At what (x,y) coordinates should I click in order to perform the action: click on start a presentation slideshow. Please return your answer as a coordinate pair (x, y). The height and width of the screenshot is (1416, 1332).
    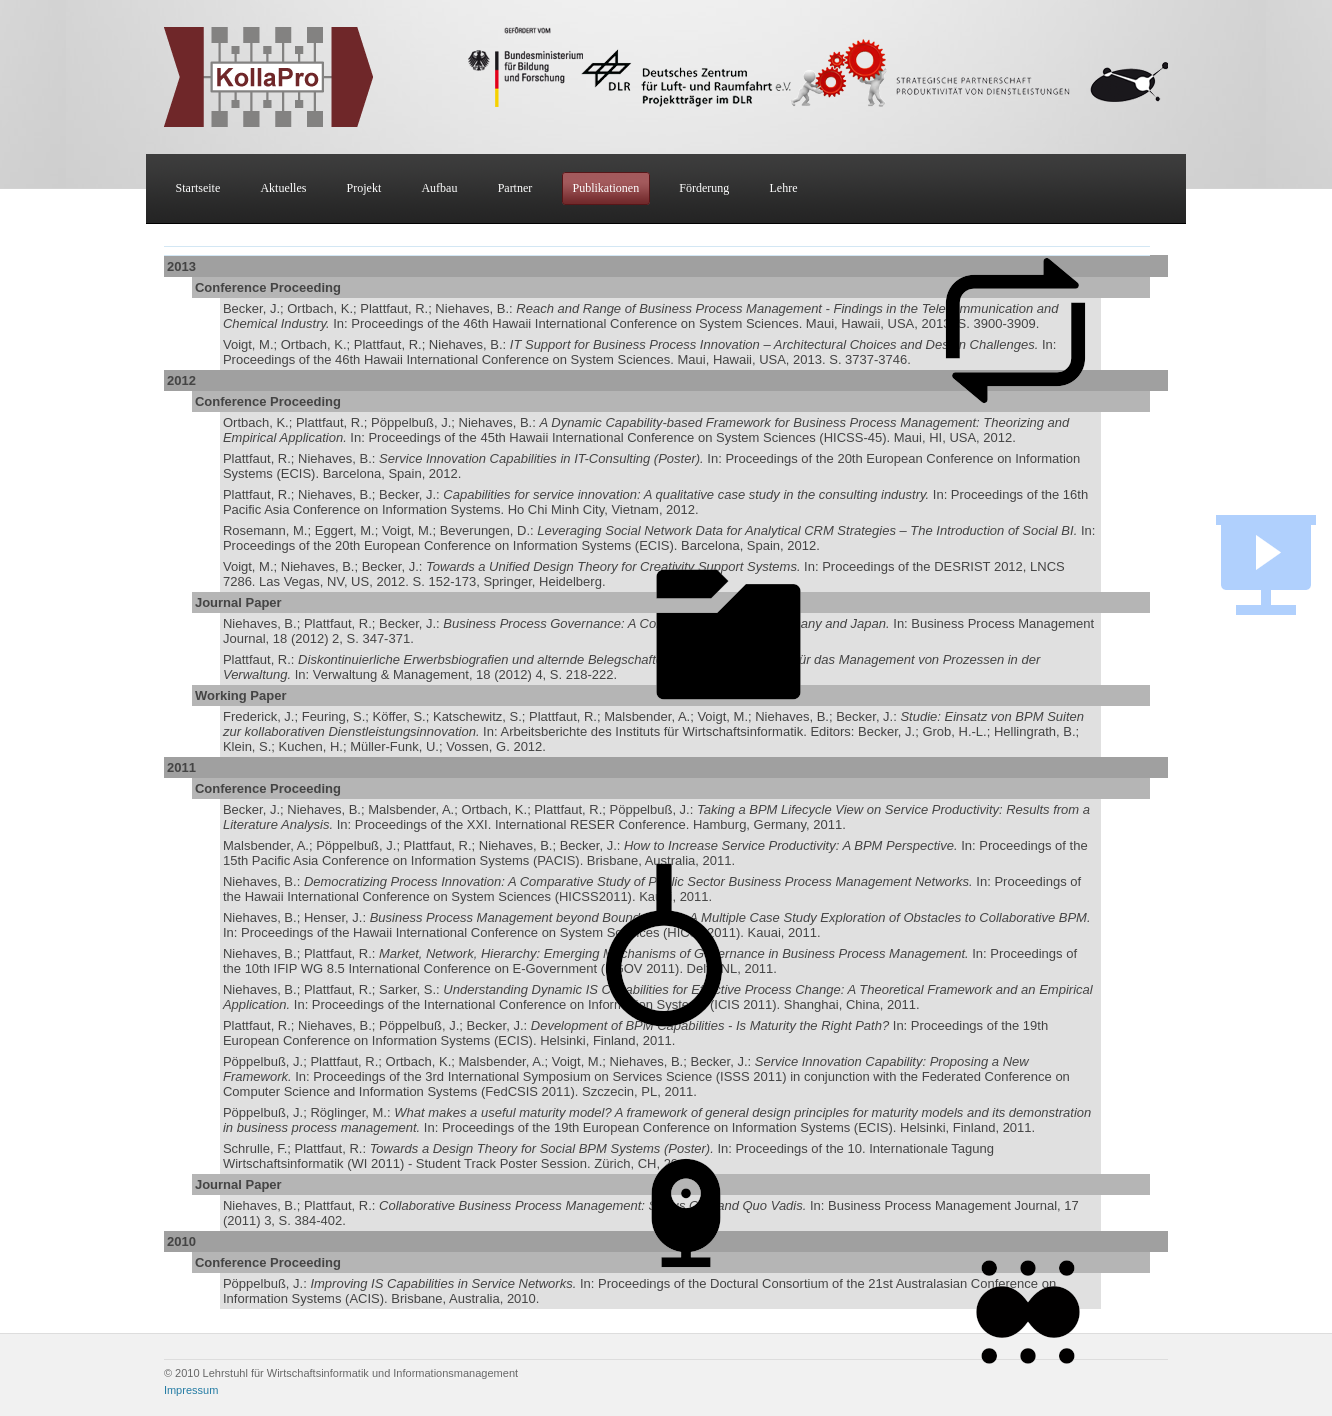
    Looking at the image, I should click on (1266, 565).